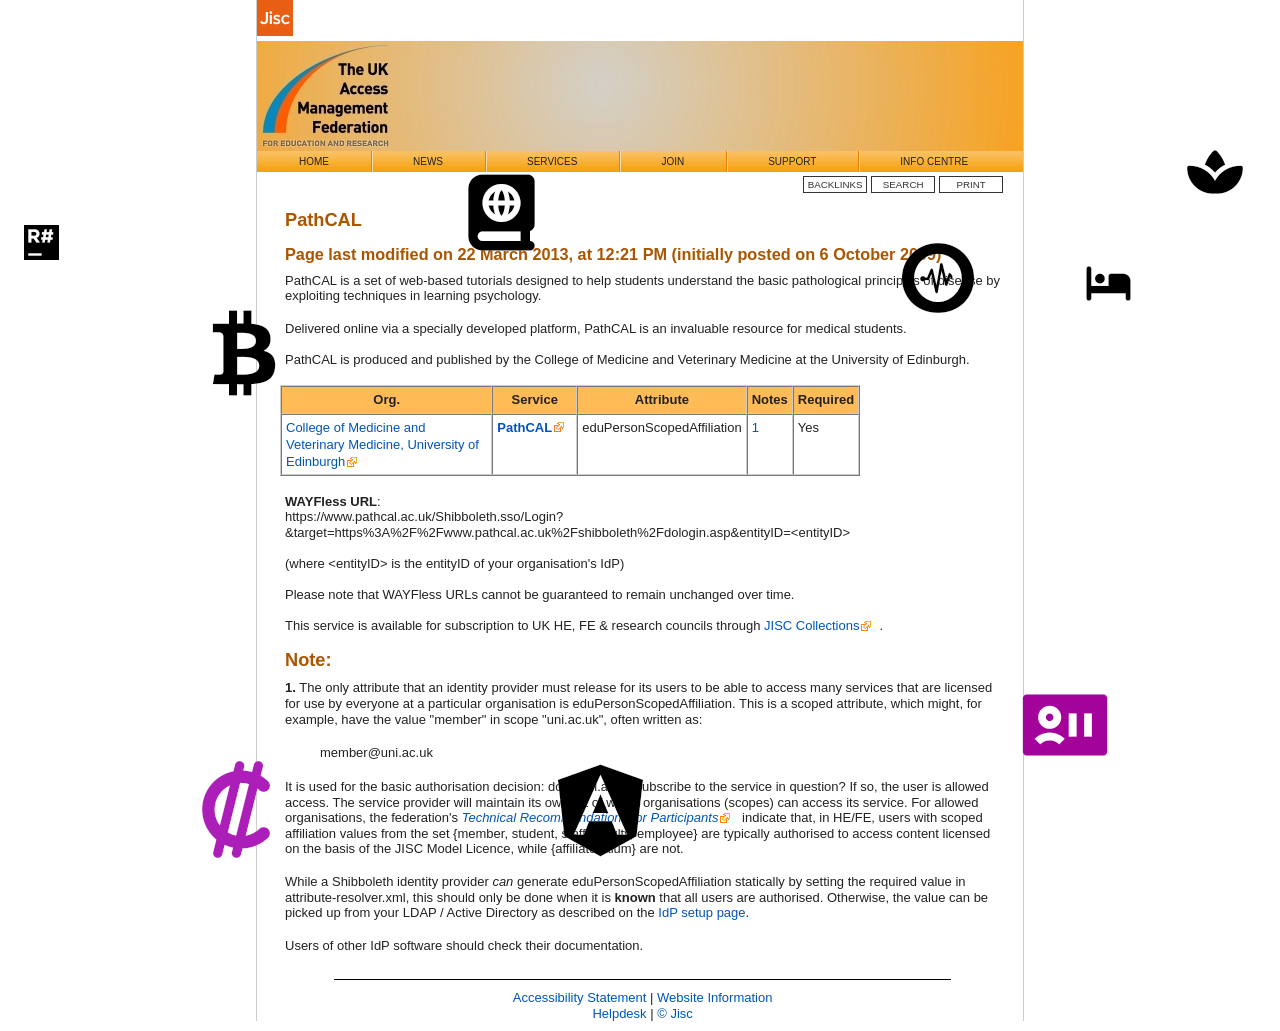 This screenshot has width=1280, height=1031. I want to click on indicates Costa Rican colón currency, so click(236, 809).